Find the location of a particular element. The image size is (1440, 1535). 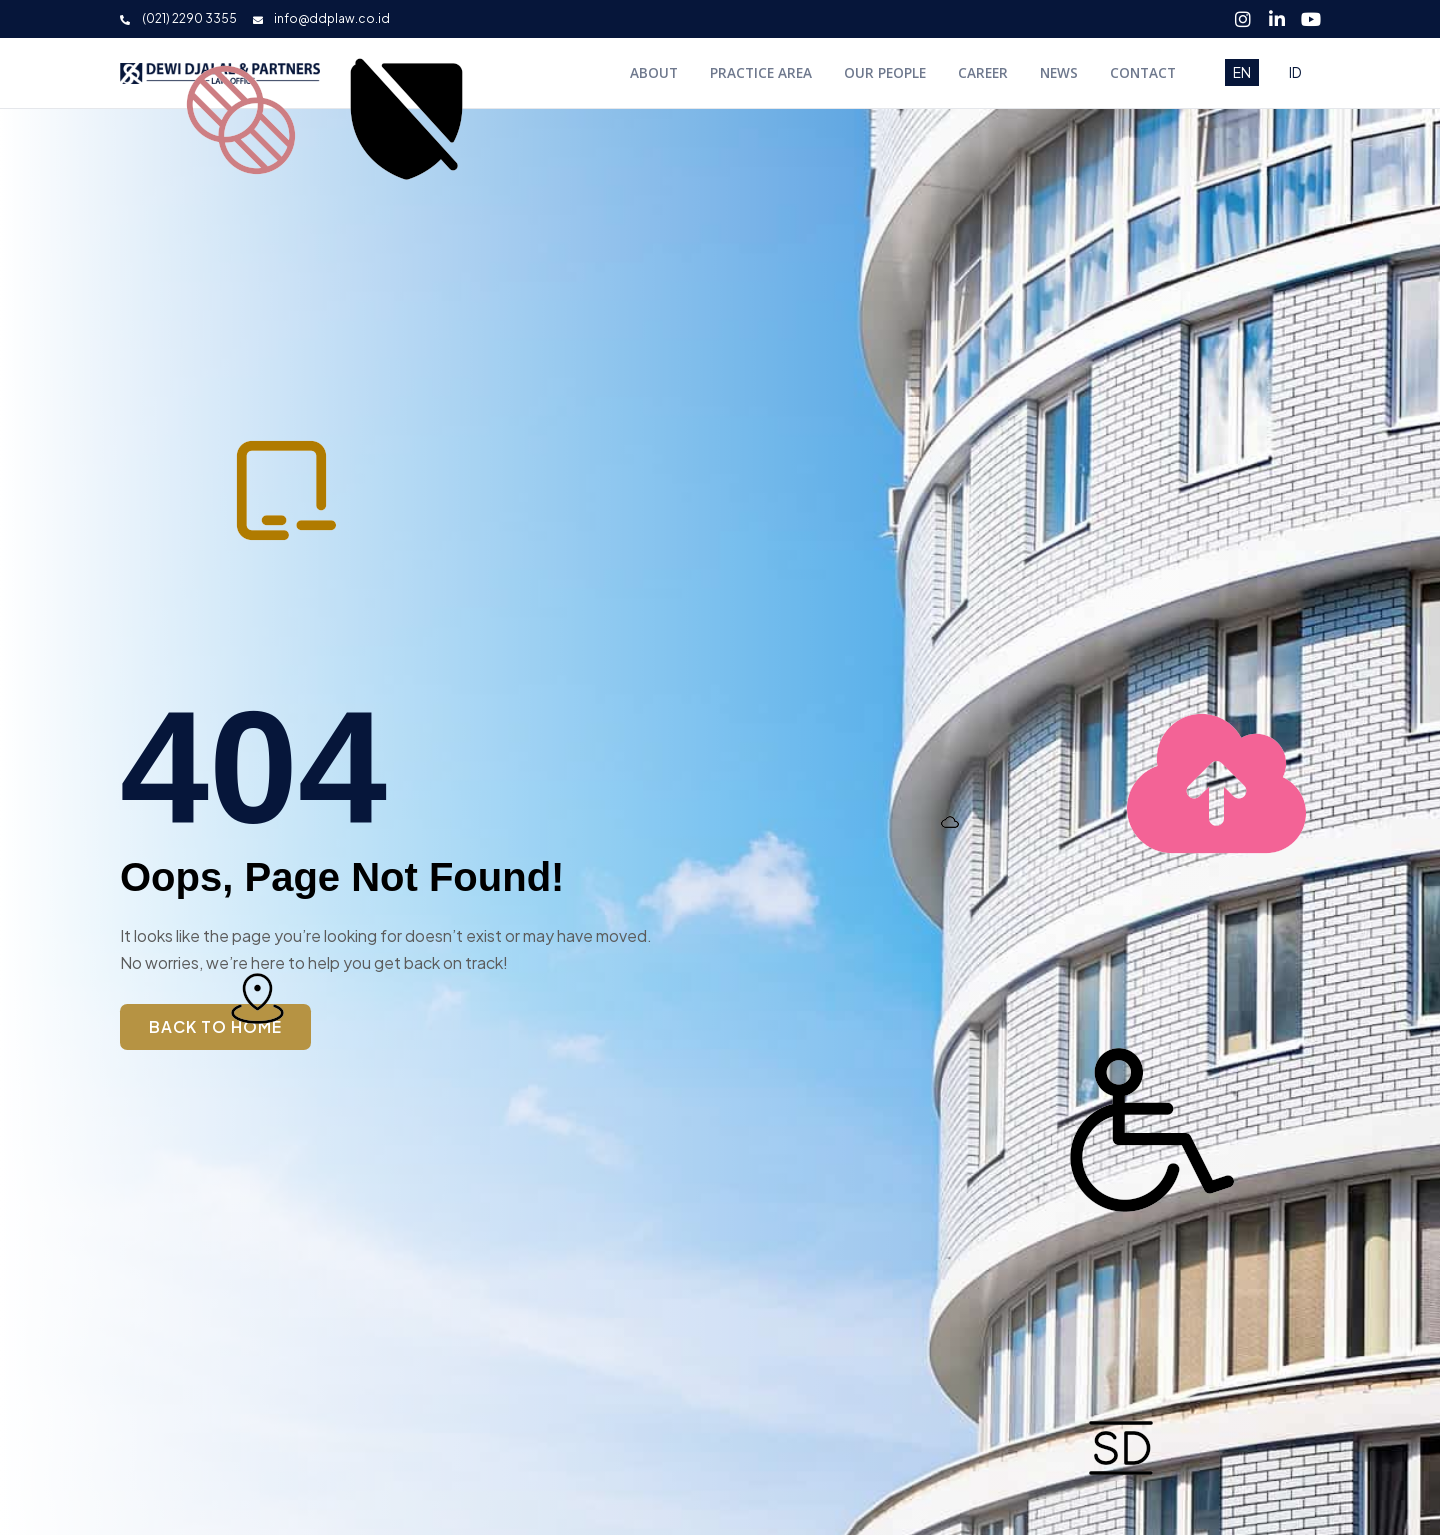

view location area or region on map is located at coordinates (257, 999).